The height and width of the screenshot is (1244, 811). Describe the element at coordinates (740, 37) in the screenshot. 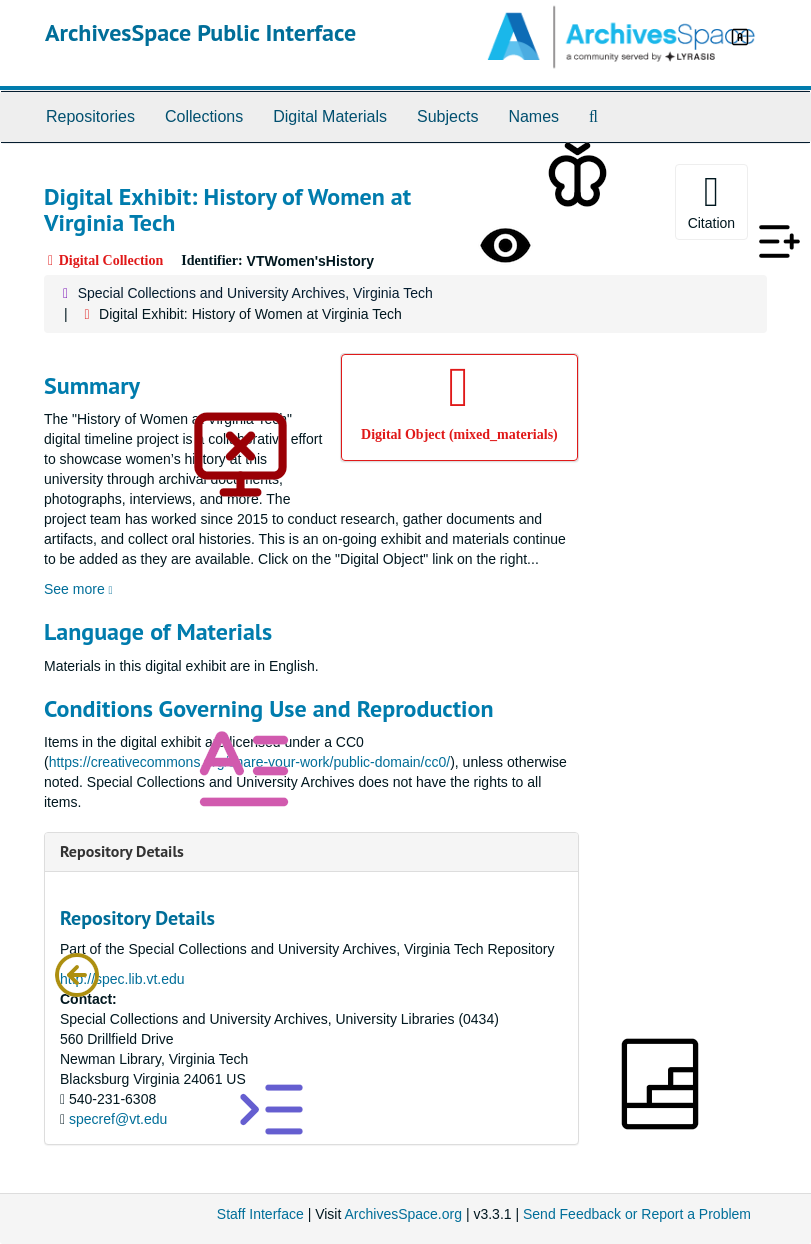

I see `select text formatting option A` at that location.